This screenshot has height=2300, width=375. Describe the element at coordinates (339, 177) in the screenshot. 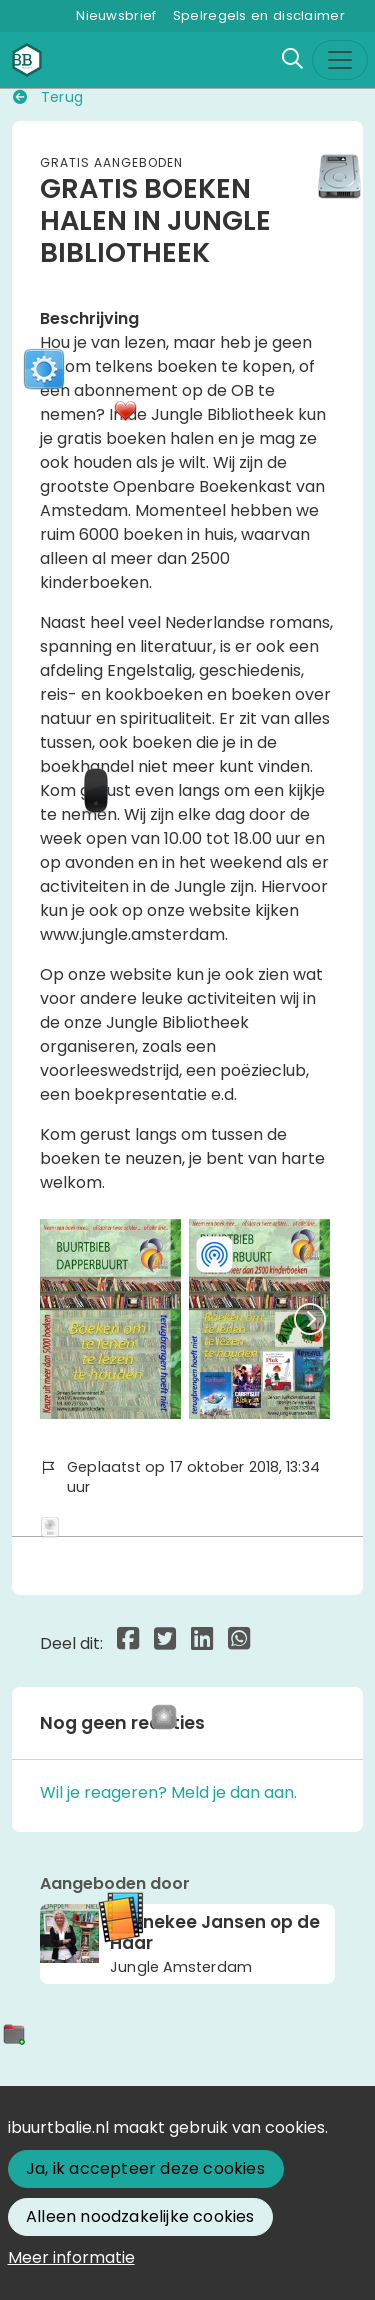

I see `access startup disk settings` at that location.